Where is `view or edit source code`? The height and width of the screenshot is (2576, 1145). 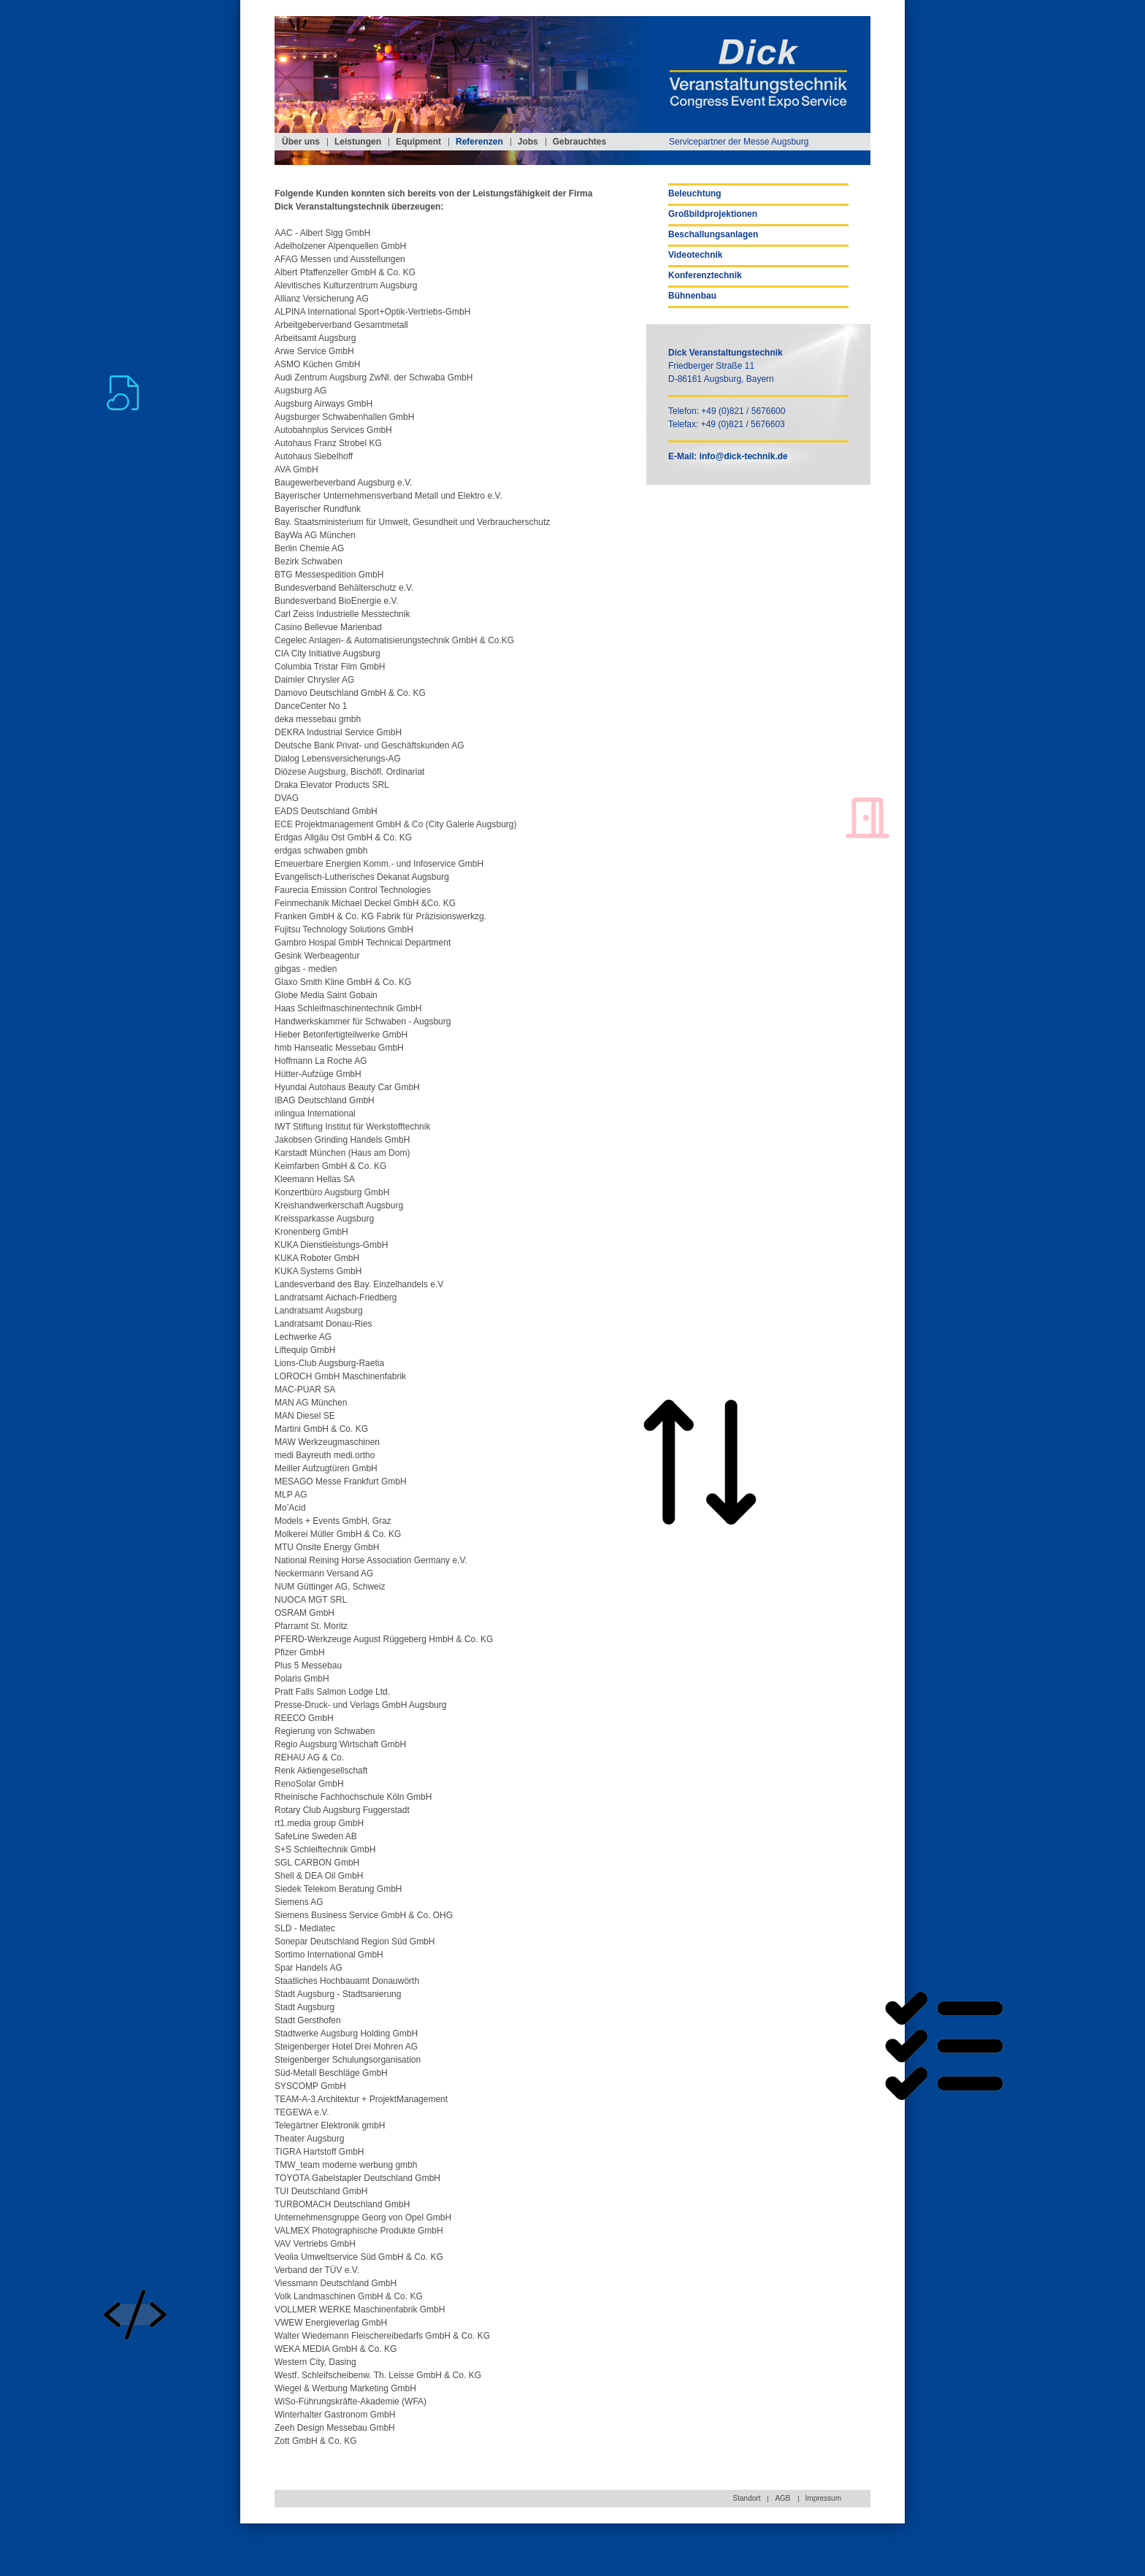 view or edit source code is located at coordinates (135, 2315).